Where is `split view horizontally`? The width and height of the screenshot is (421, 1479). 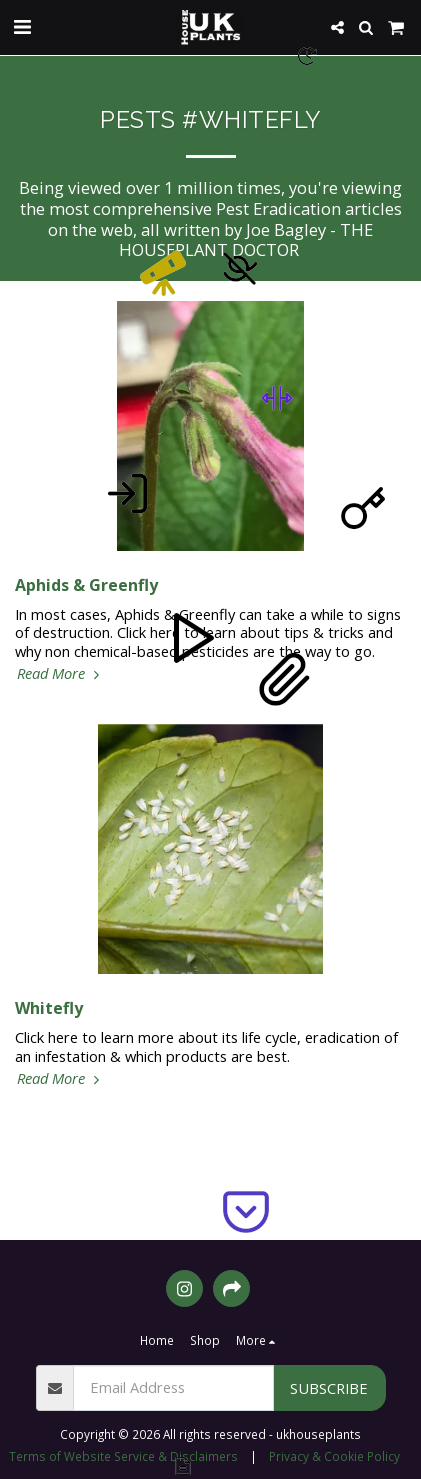
split view horizontally is located at coordinates (277, 398).